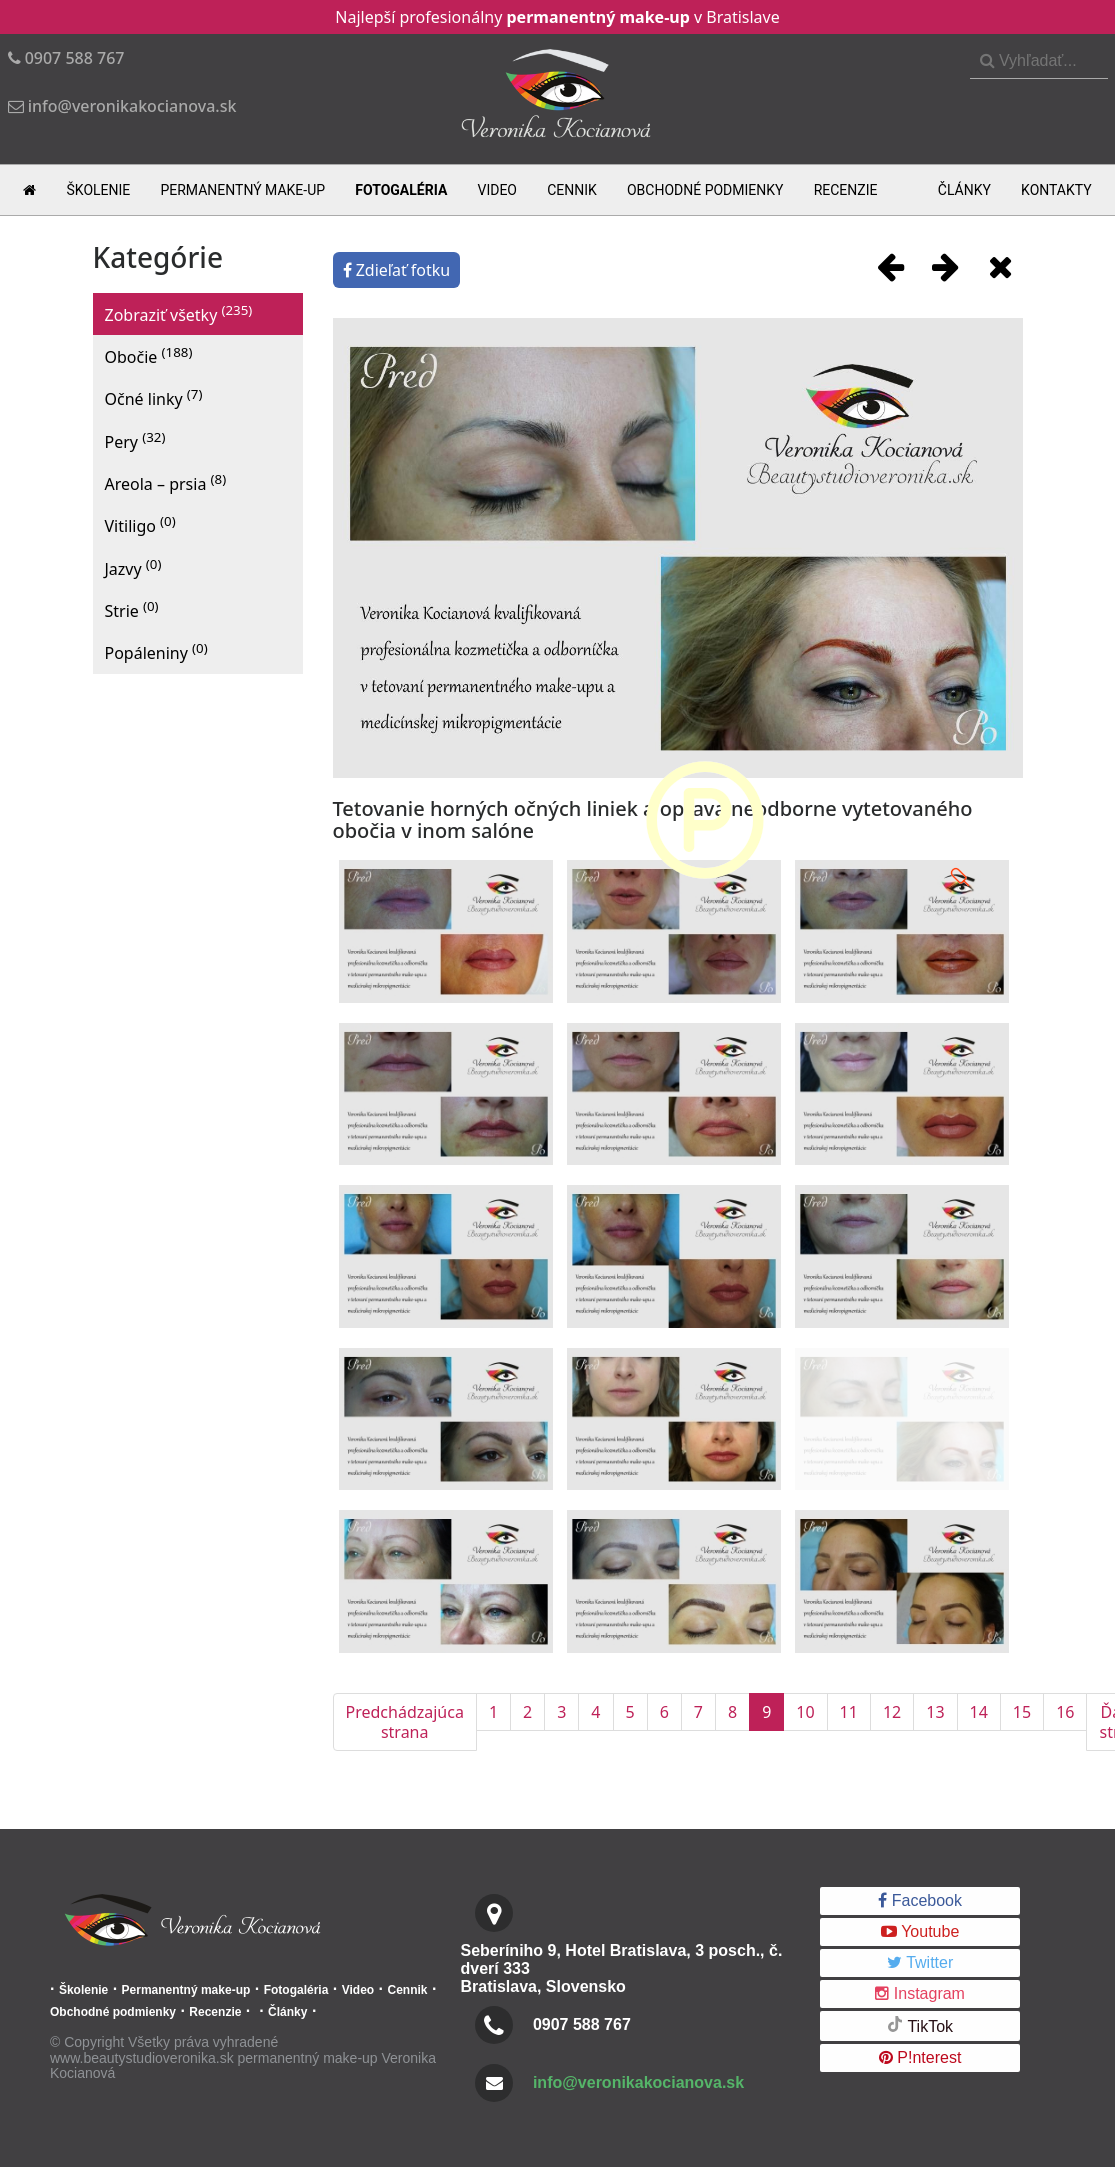  I want to click on access frozen treats or dessert options, so click(960, 877).